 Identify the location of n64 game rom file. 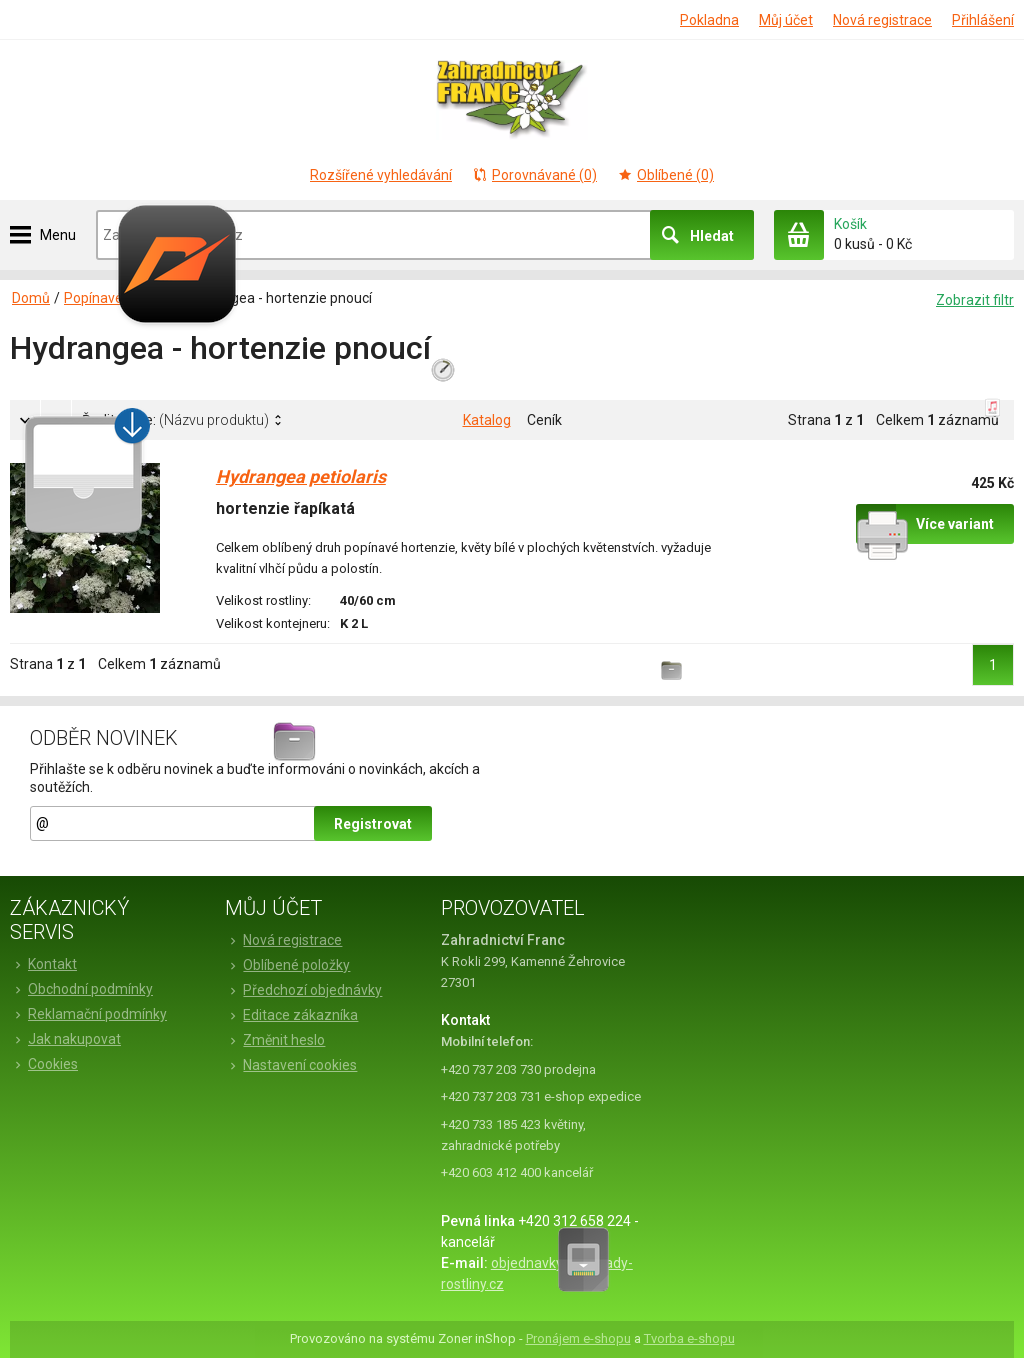
(583, 1259).